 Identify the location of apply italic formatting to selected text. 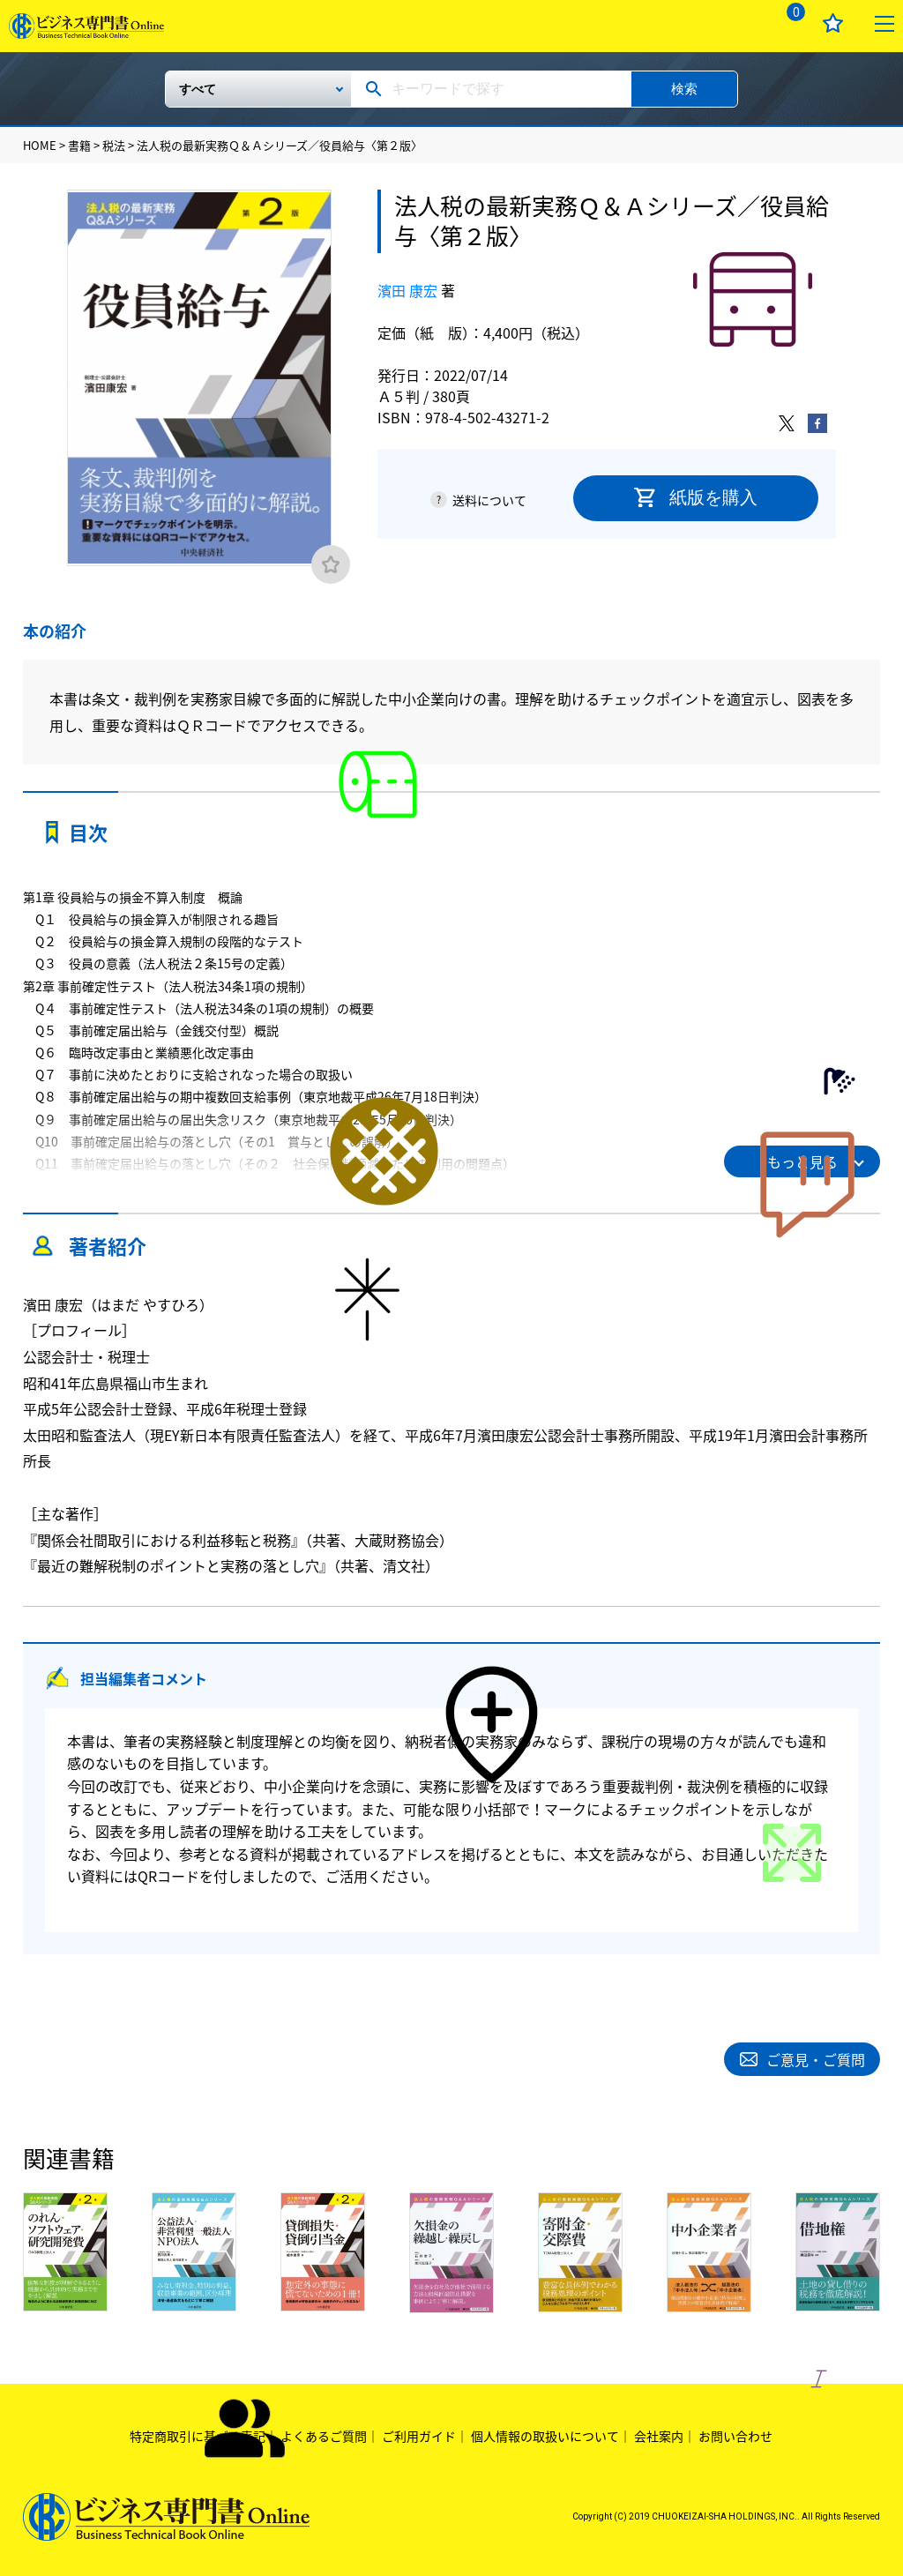
(818, 2378).